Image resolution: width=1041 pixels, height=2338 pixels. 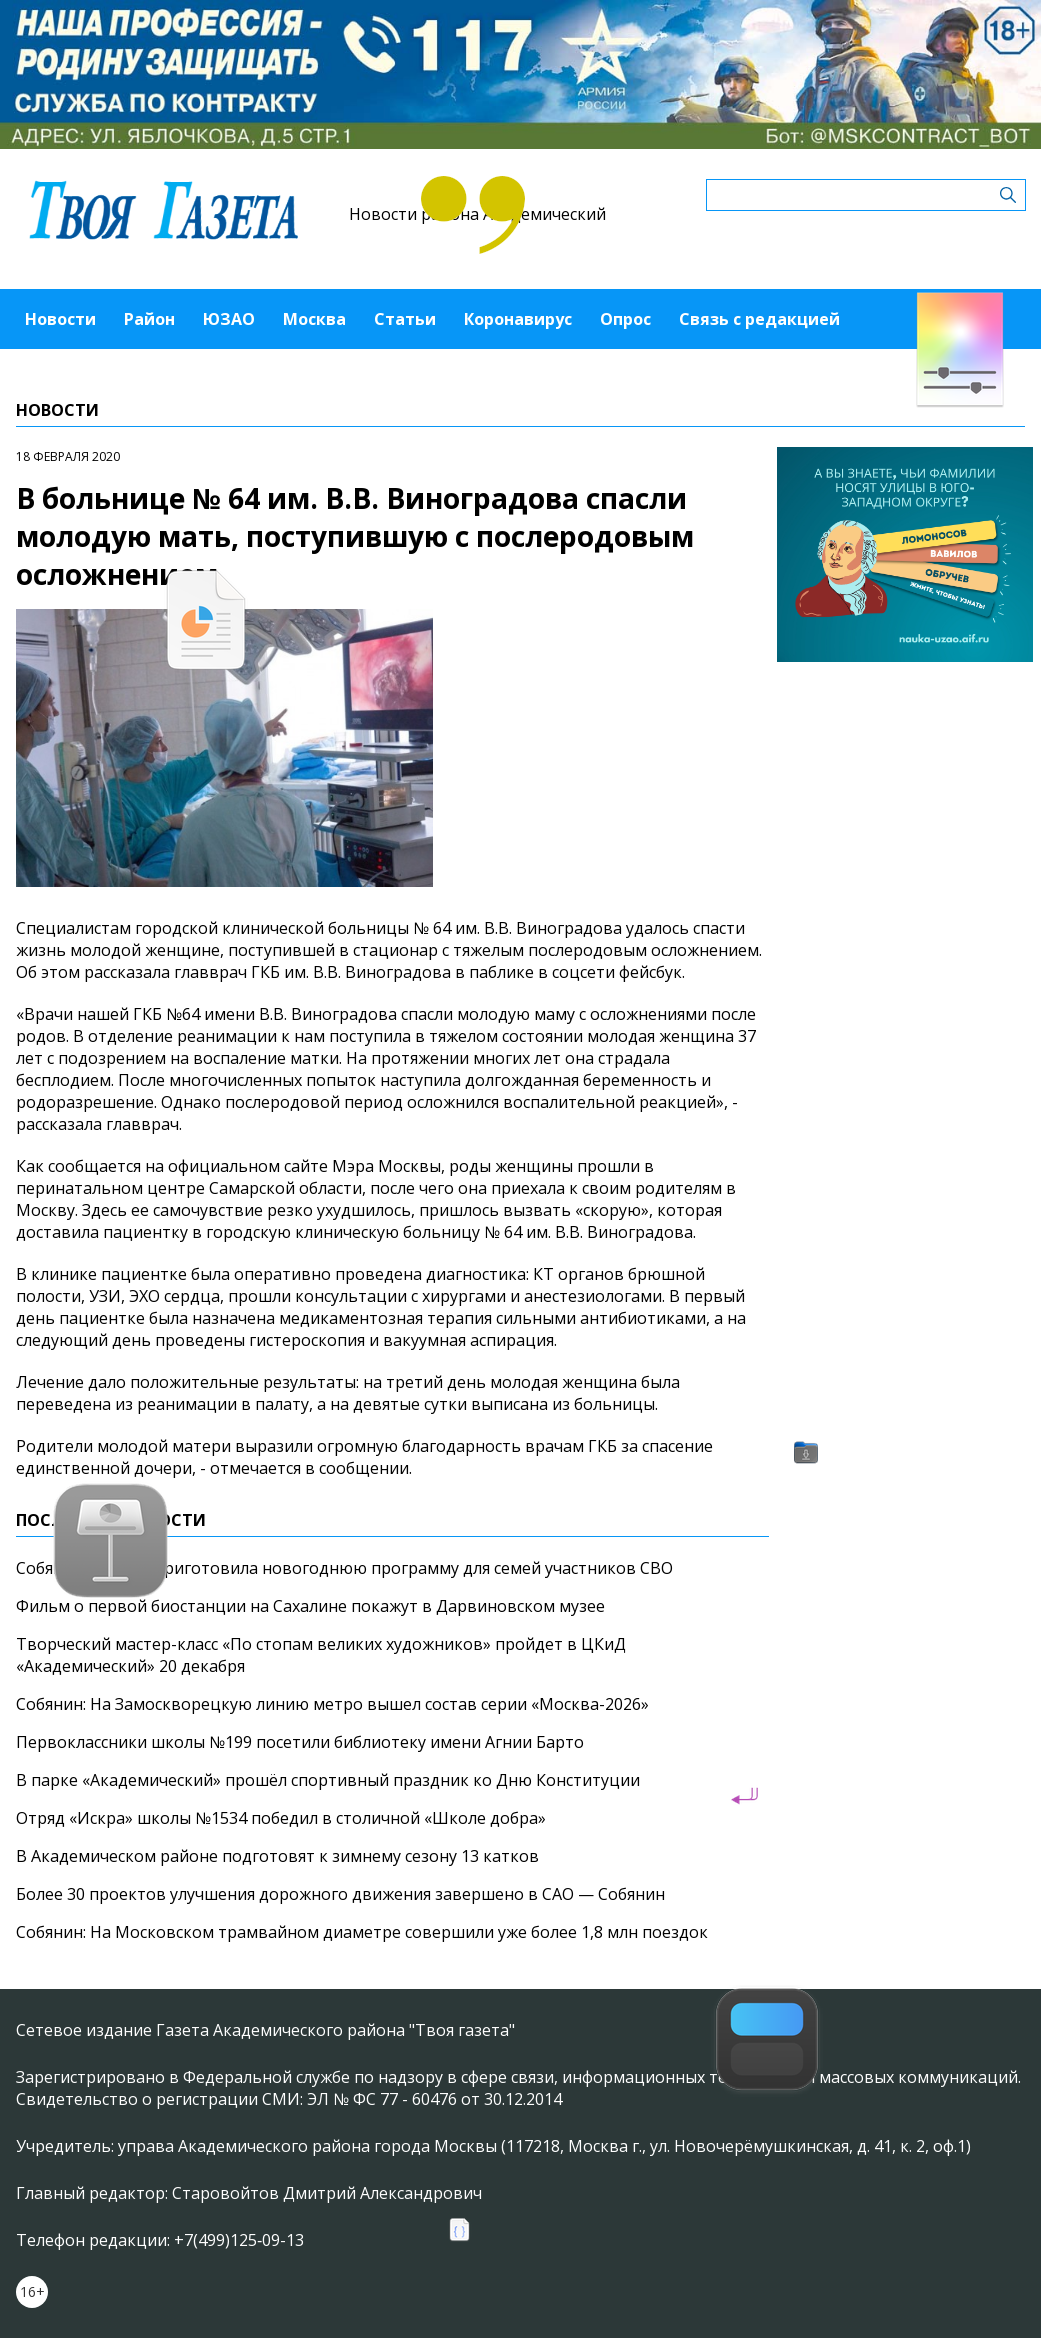 What do you see at coordinates (744, 1794) in the screenshot?
I see `reply all to an email message` at bounding box center [744, 1794].